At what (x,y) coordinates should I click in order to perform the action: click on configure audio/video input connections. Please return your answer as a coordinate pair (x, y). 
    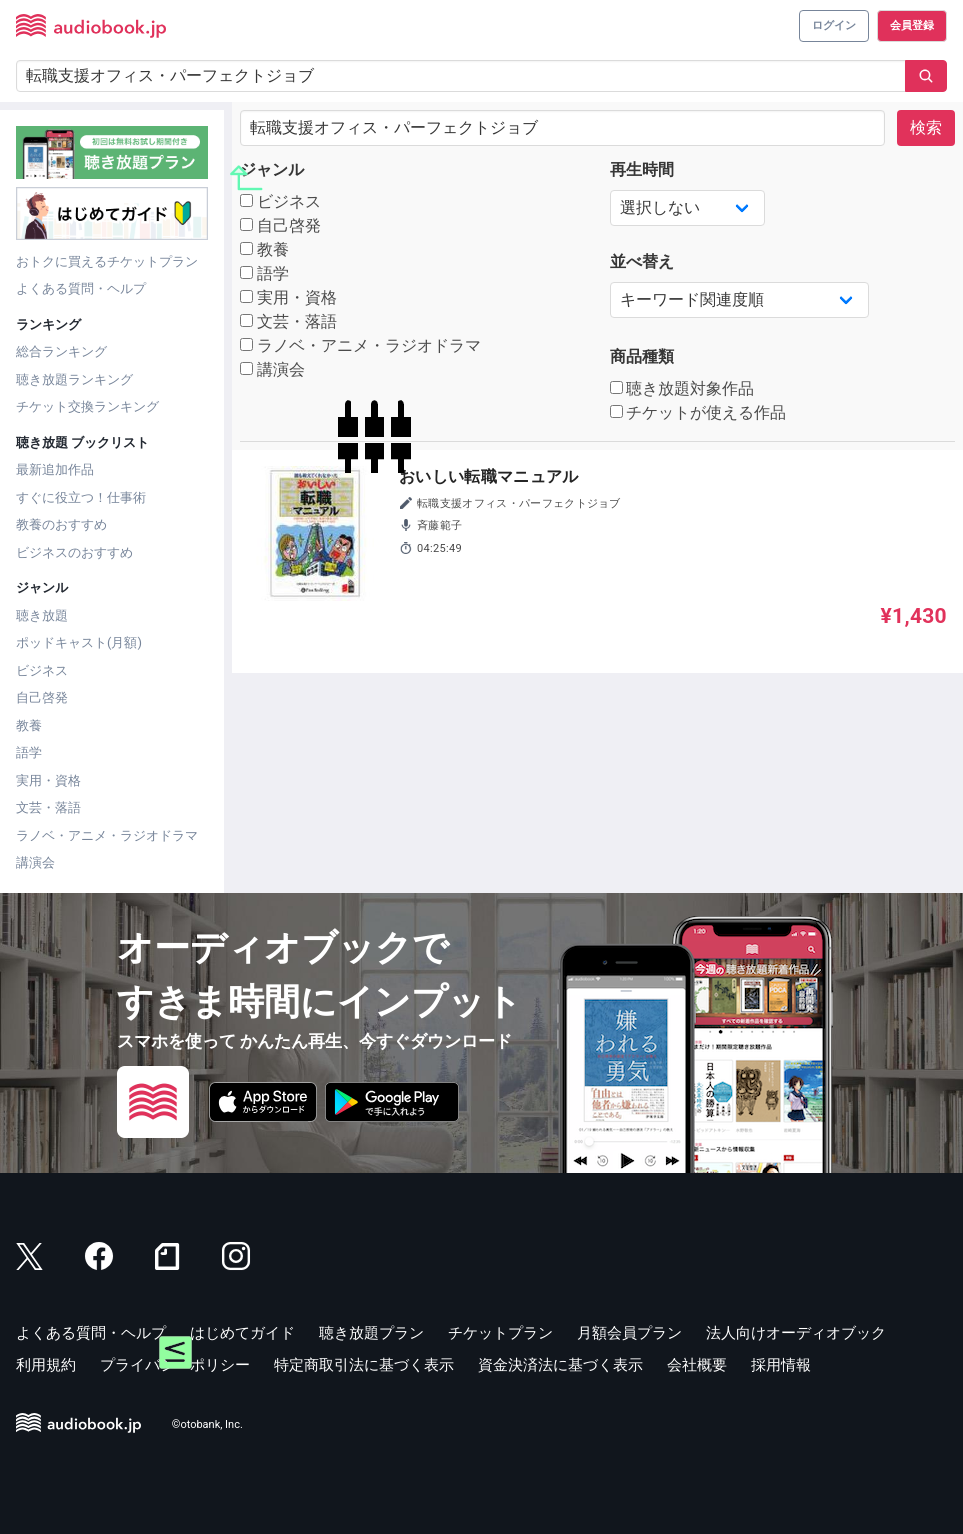
    Looking at the image, I should click on (374, 436).